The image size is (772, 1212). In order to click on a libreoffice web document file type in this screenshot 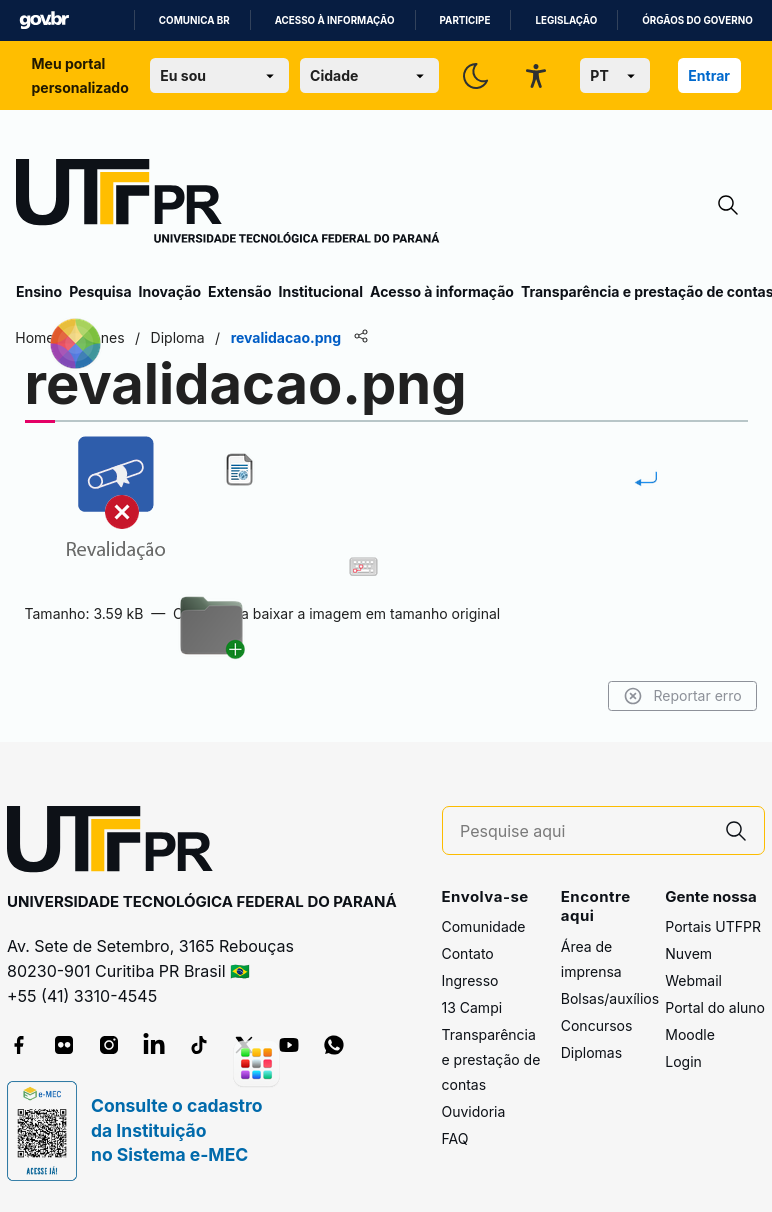, I will do `click(239, 469)`.